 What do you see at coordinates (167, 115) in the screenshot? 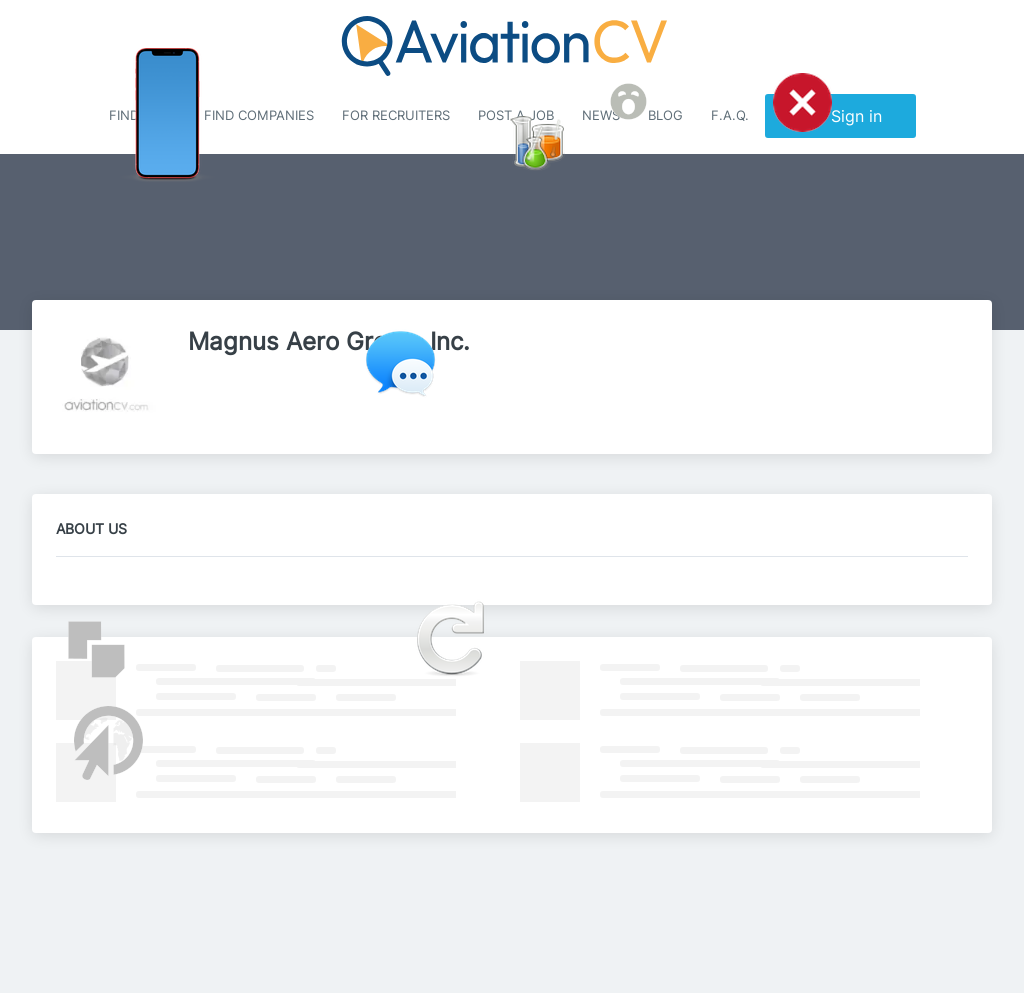
I see `iPhone 12 device icon in red` at bounding box center [167, 115].